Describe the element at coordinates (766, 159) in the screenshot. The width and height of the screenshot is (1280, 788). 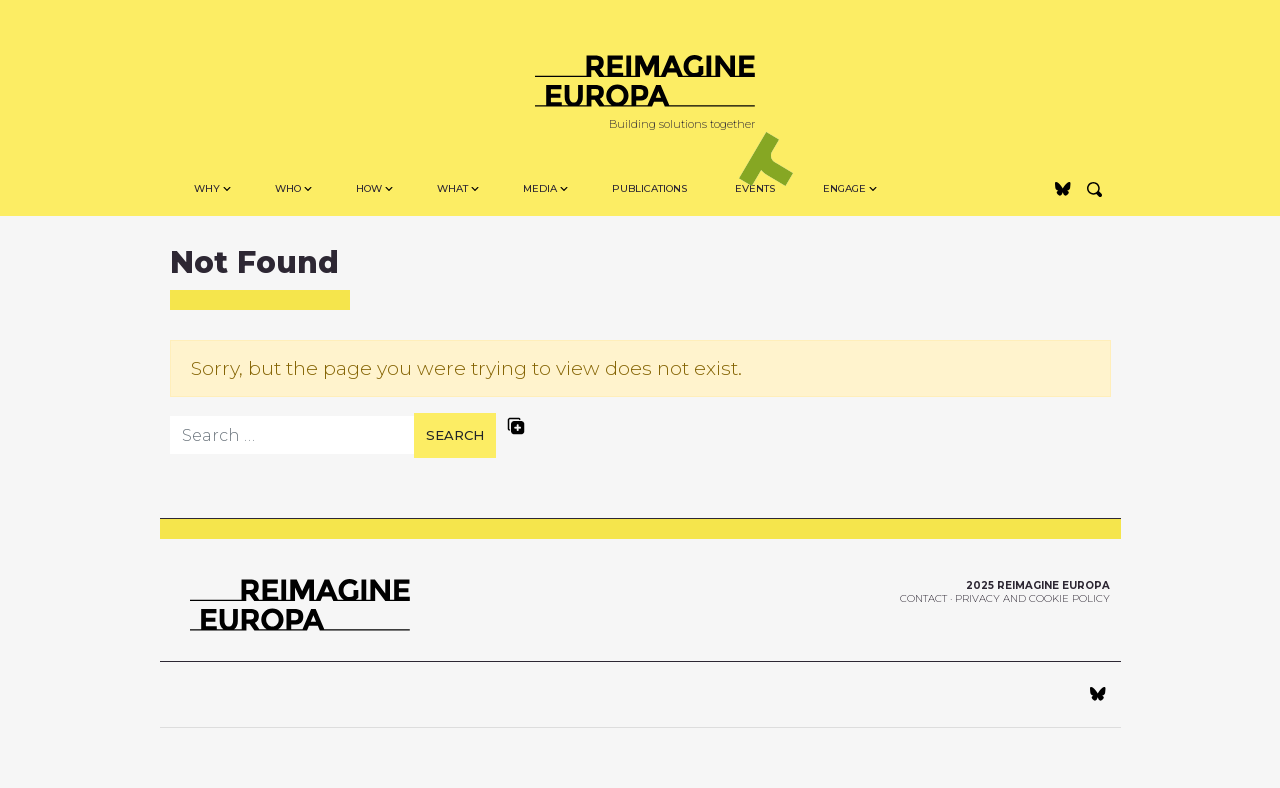
I see `trapeze app or service branding` at that location.